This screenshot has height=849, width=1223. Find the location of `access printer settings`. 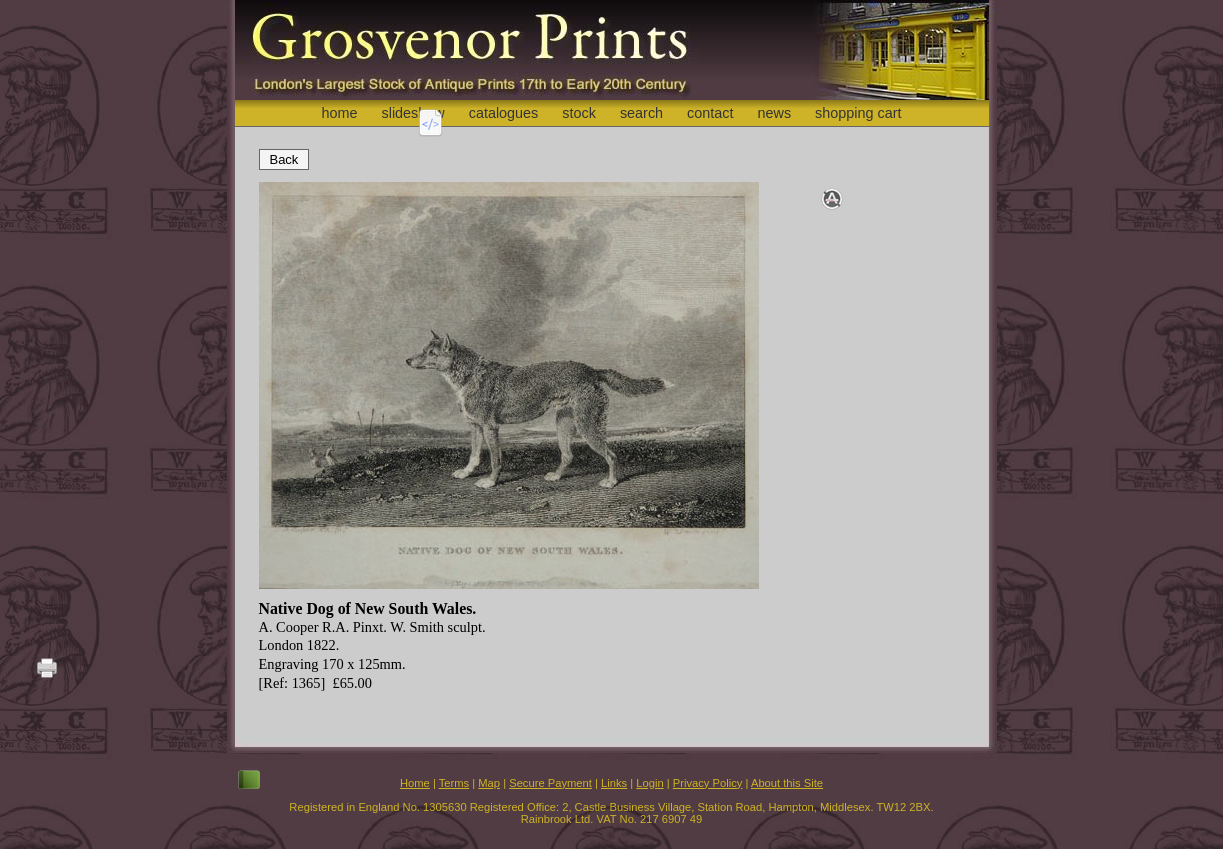

access printer settings is located at coordinates (47, 668).